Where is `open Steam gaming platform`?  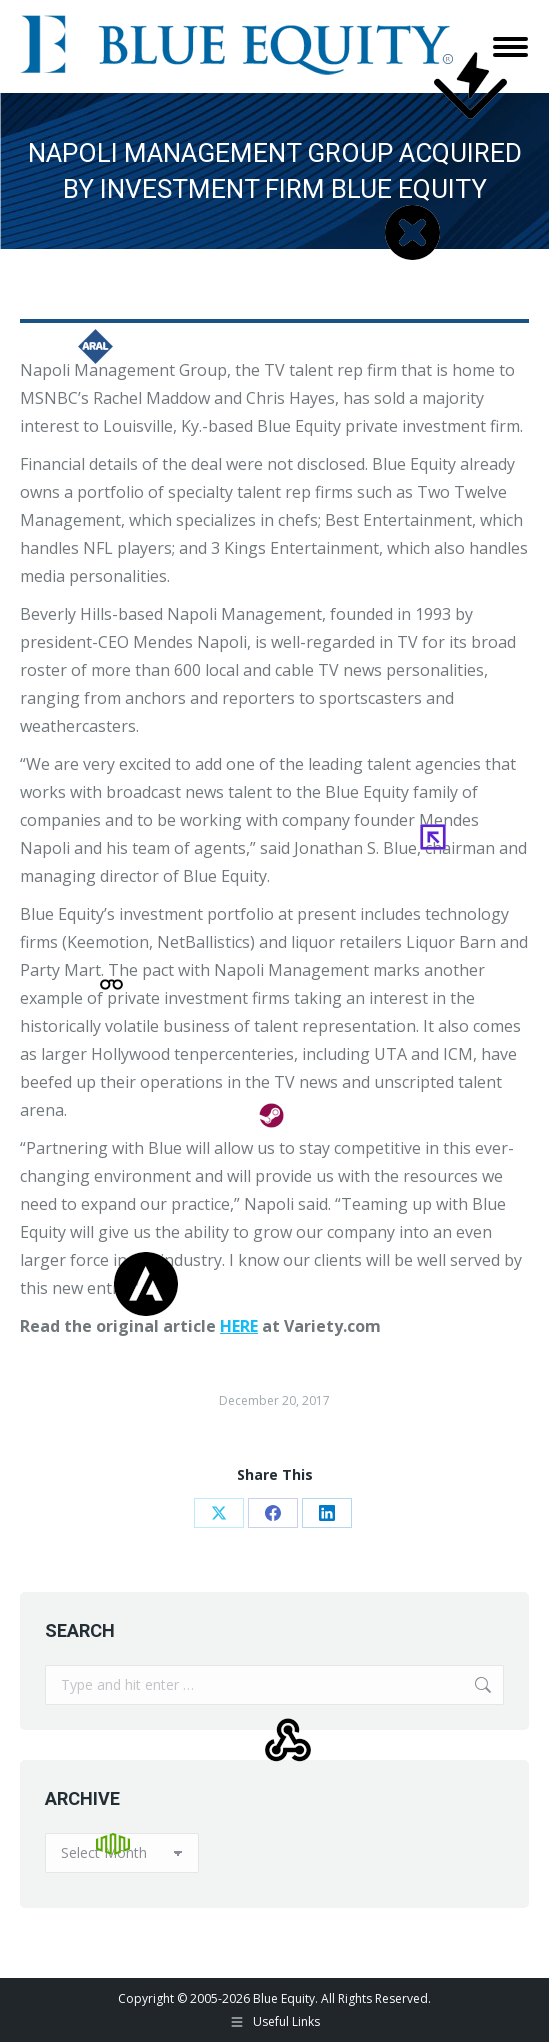 open Steam gaming platform is located at coordinates (271, 1115).